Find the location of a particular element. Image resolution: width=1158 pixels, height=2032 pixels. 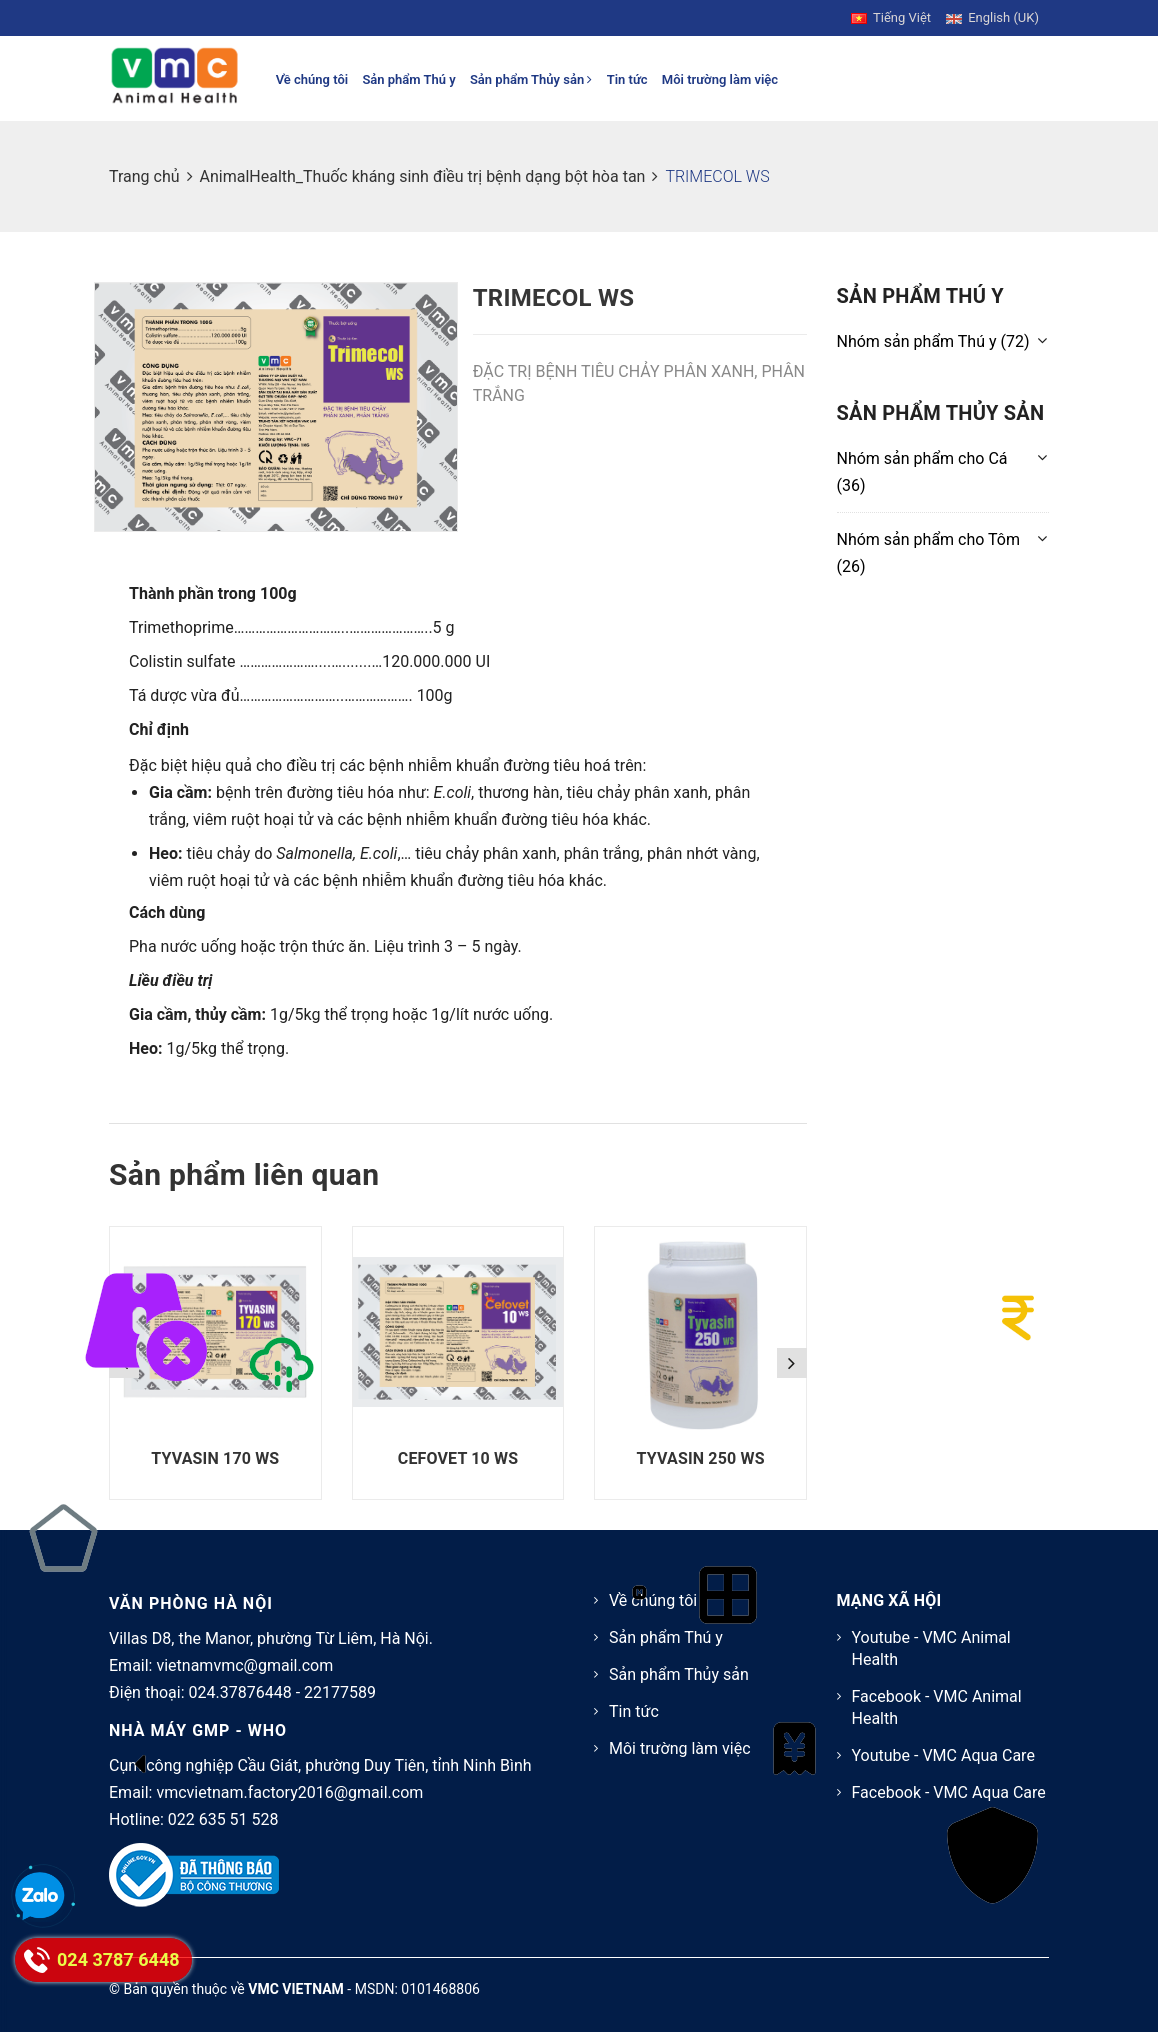

road closure or blocked route is located at coordinates (139, 1320).